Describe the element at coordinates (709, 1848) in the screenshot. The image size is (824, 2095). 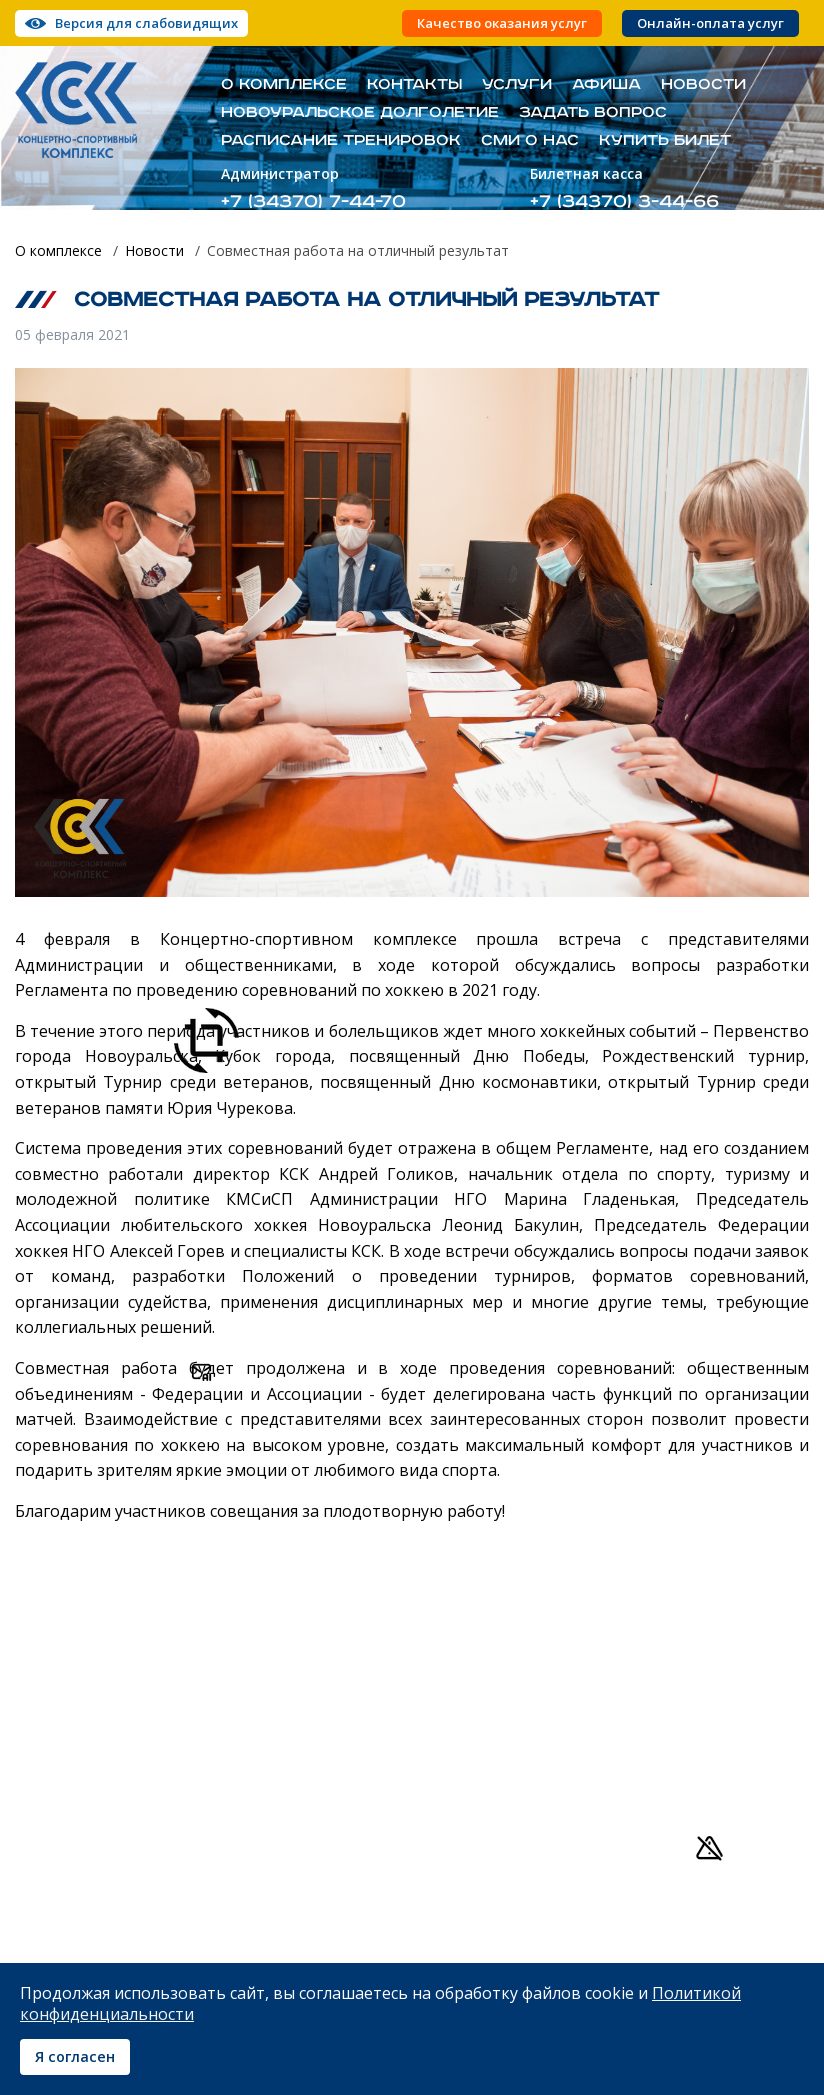
I see `dismiss or disable warning notifications` at that location.